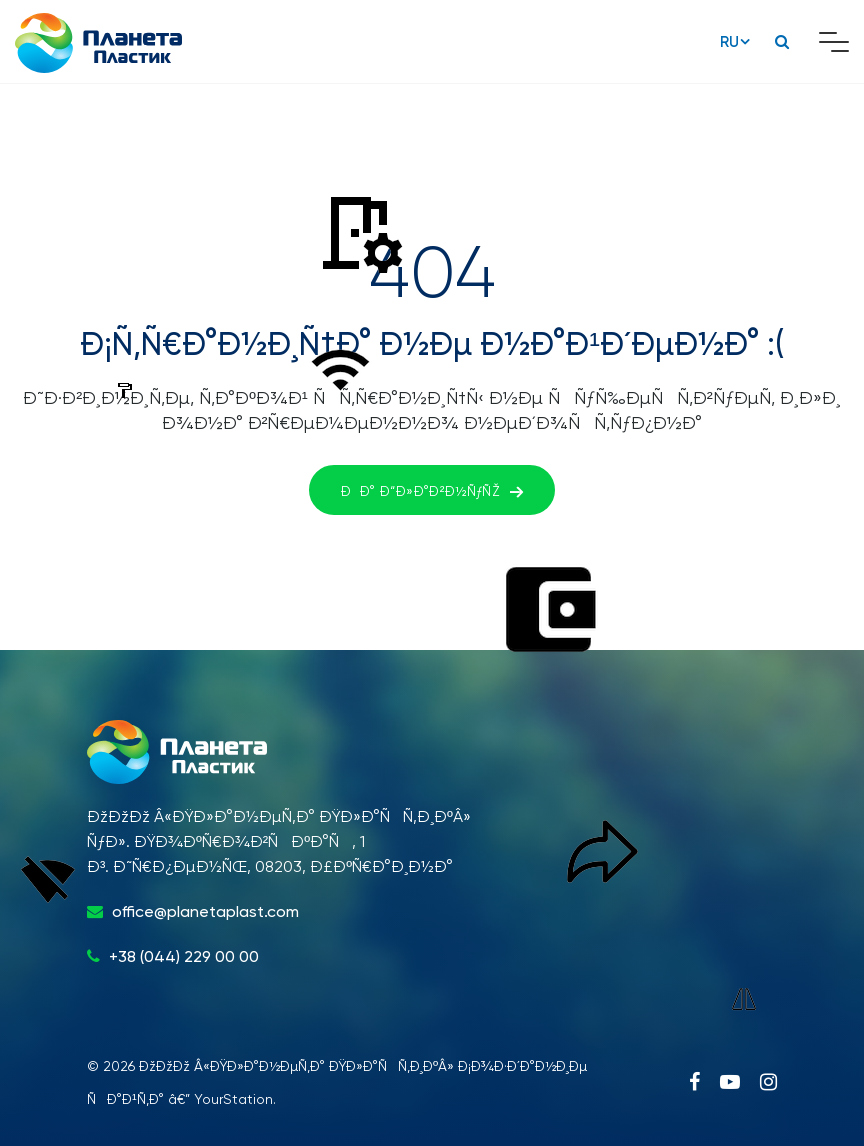  Describe the element at coordinates (359, 233) in the screenshot. I see `adjust room or space settings` at that location.